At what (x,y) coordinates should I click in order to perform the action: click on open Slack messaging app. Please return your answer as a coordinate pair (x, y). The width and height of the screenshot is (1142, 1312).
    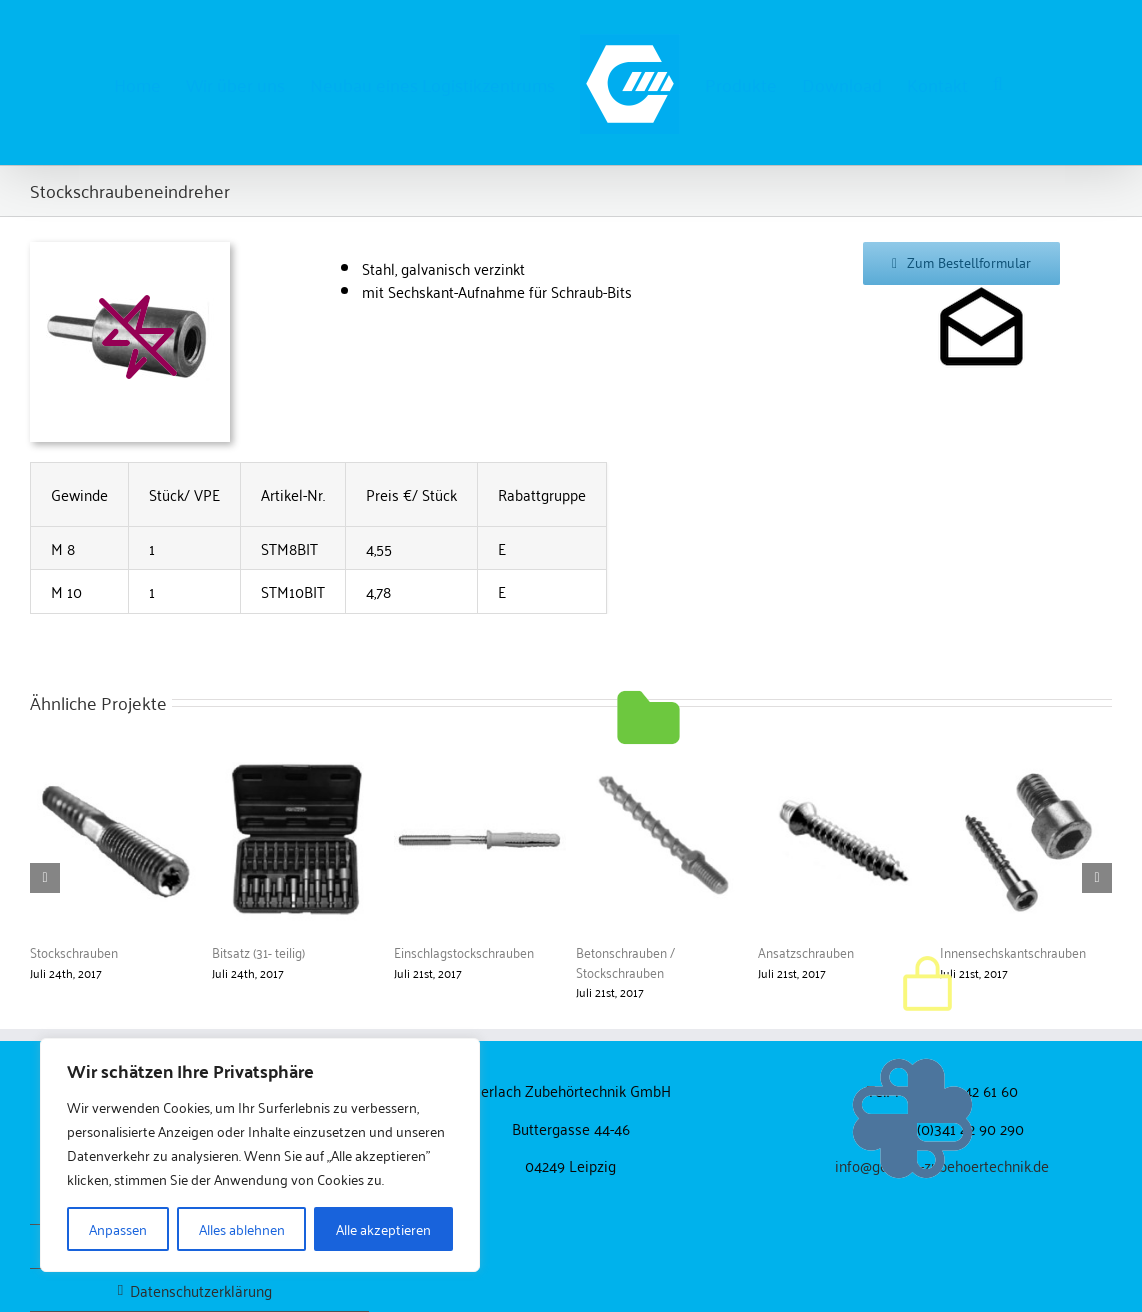
    Looking at the image, I should click on (912, 1118).